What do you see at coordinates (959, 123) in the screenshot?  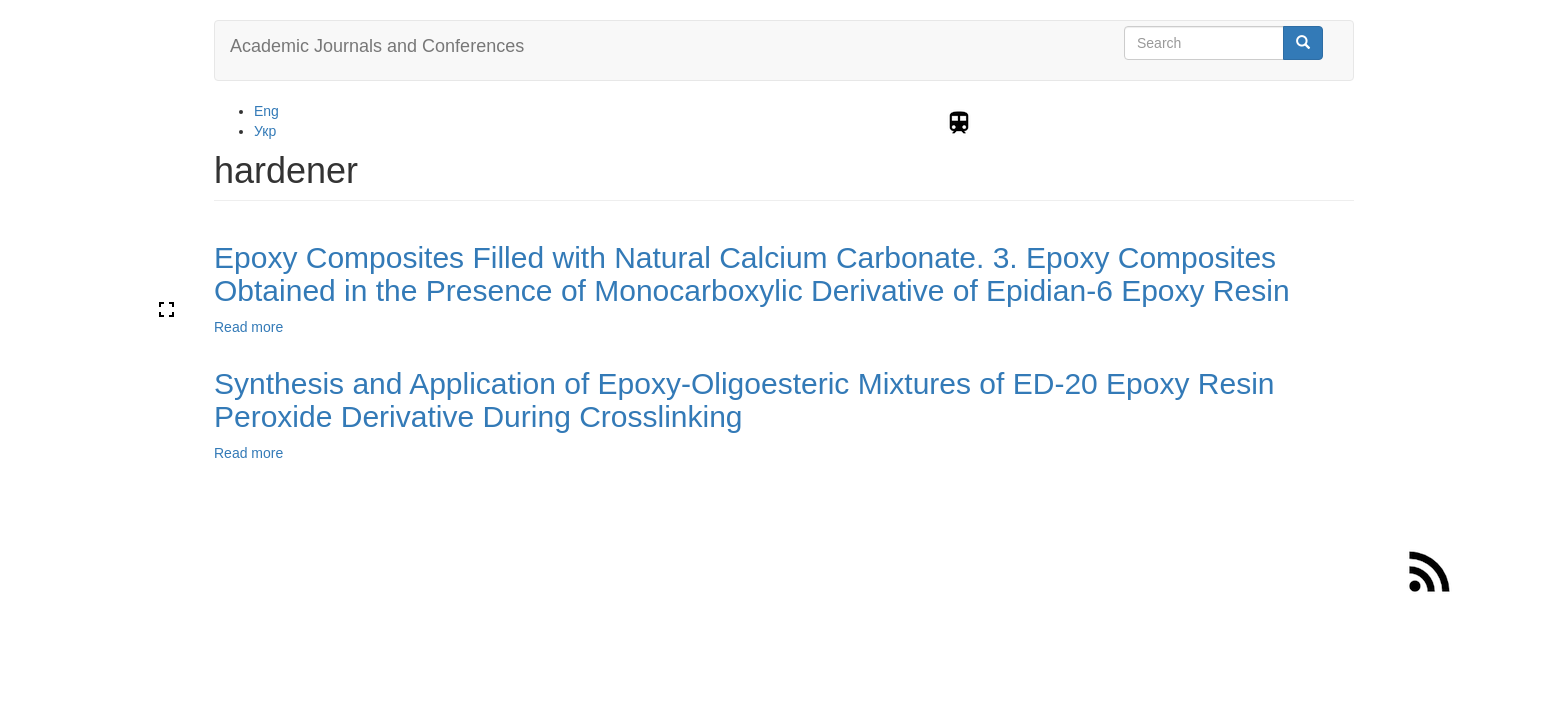 I see `view train schedules or routes` at bounding box center [959, 123].